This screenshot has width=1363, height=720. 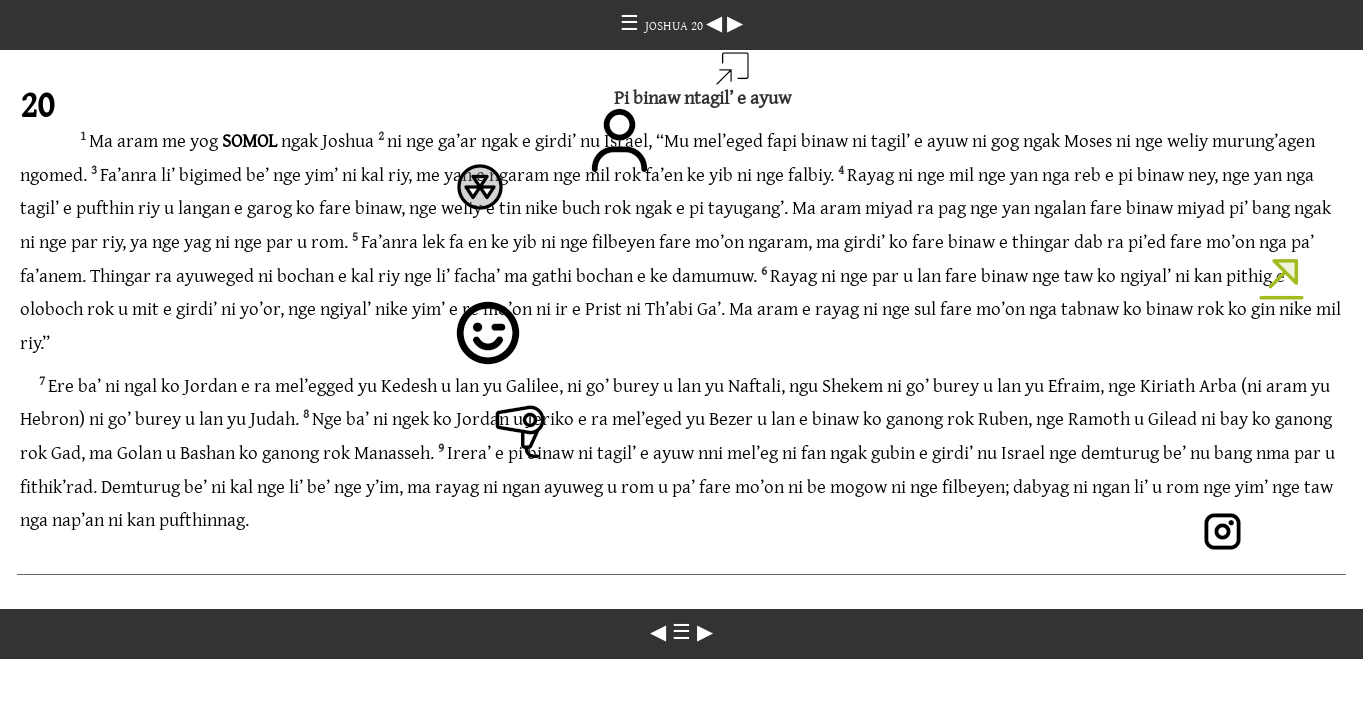 What do you see at coordinates (1222, 531) in the screenshot?
I see `open Instagram app` at bounding box center [1222, 531].